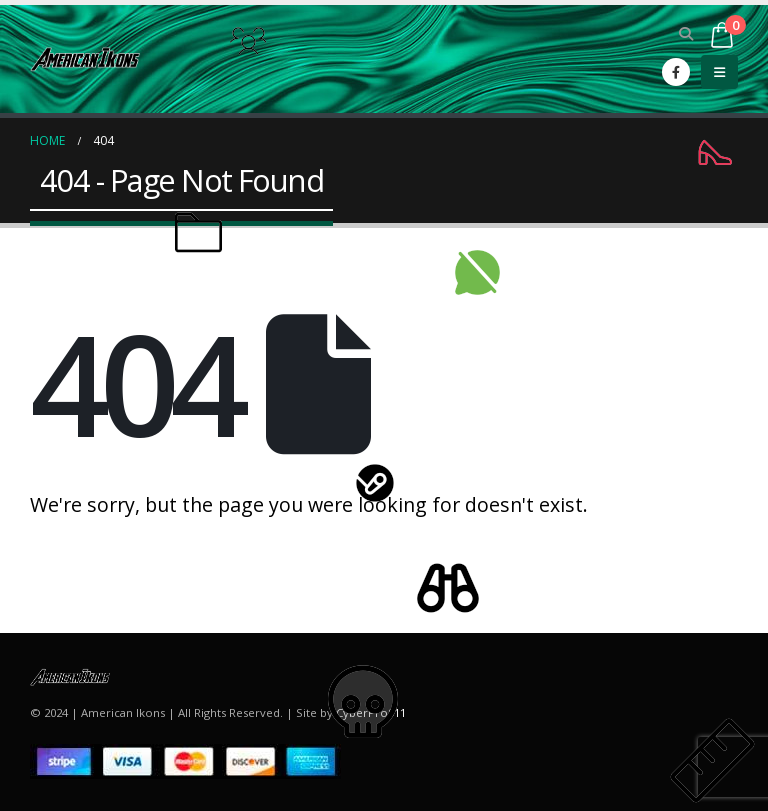  Describe the element at coordinates (363, 703) in the screenshot. I see `indicates danger or fatal error` at that location.